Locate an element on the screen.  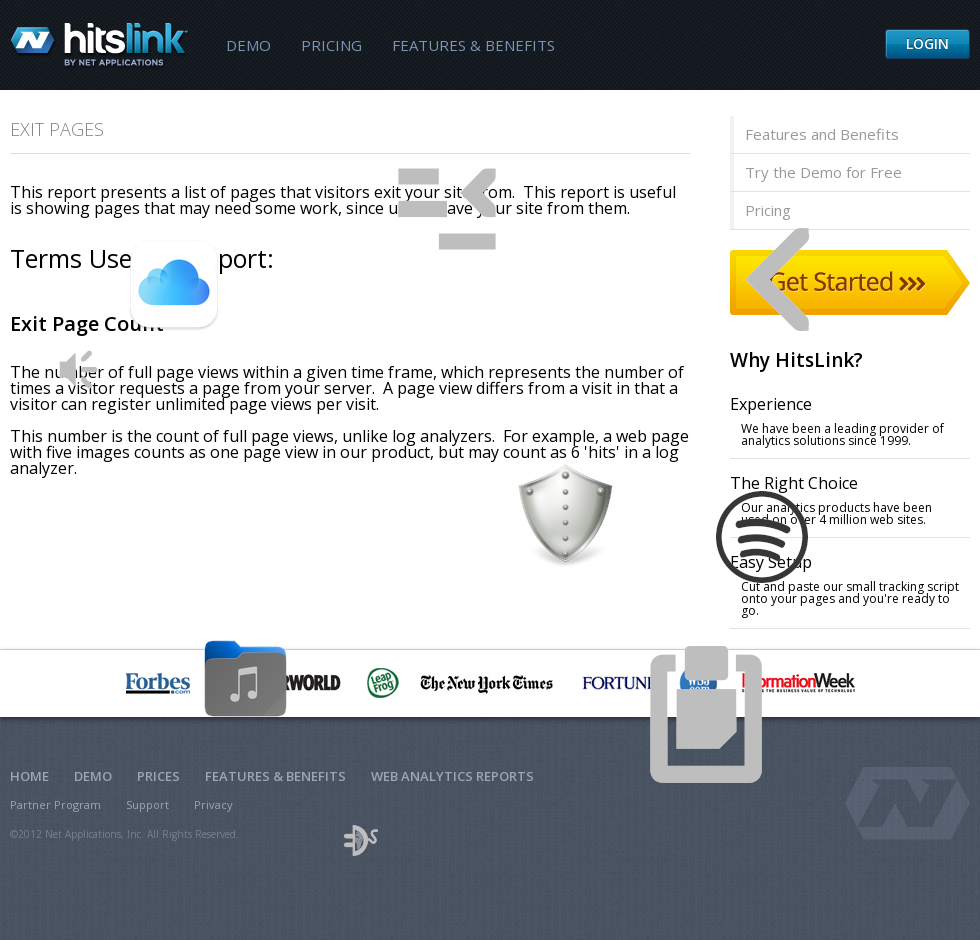
paste content from clipboard is located at coordinates (710, 714).